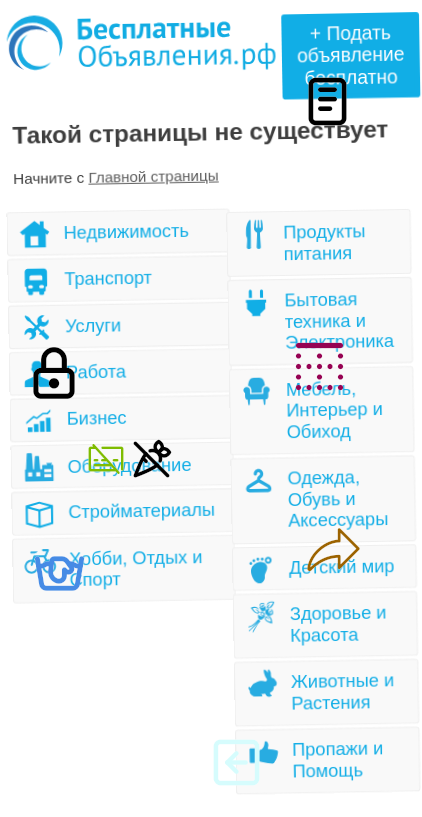 Image resolution: width=422 pixels, height=817 pixels. What do you see at coordinates (327, 101) in the screenshot?
I see `view your notes` at bounding box center [327, 101].